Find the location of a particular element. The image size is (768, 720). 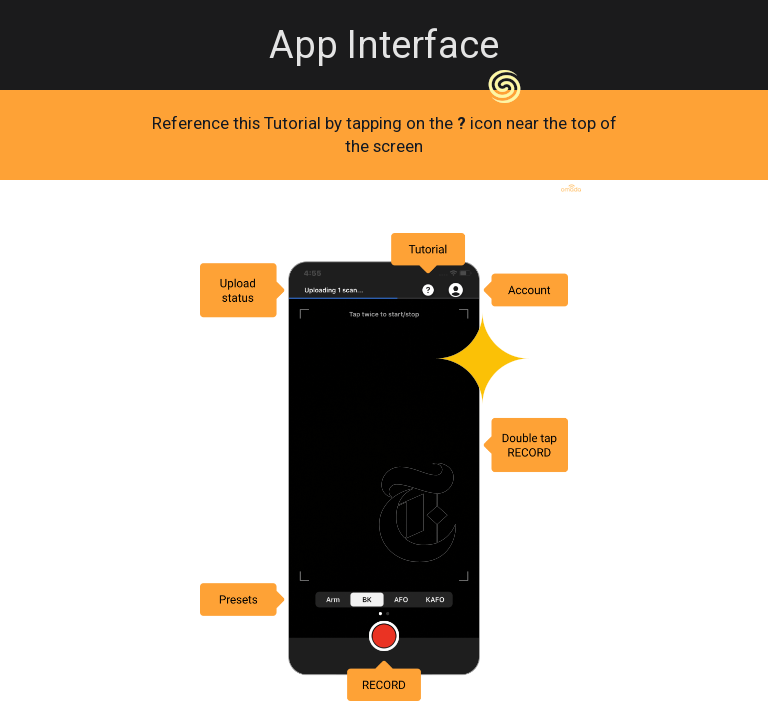

open Google Gemini AI assistant is located at coordinates (482, 358).